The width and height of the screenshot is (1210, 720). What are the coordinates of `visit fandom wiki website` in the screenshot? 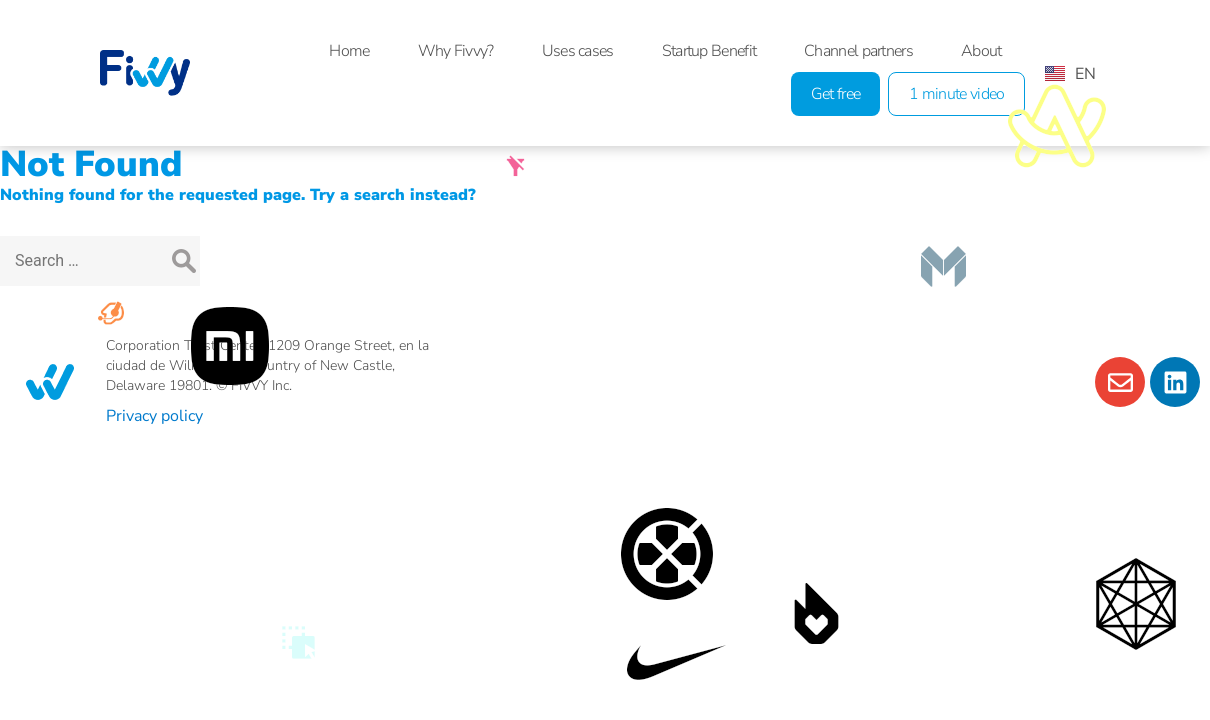 It's located at (816, 613).